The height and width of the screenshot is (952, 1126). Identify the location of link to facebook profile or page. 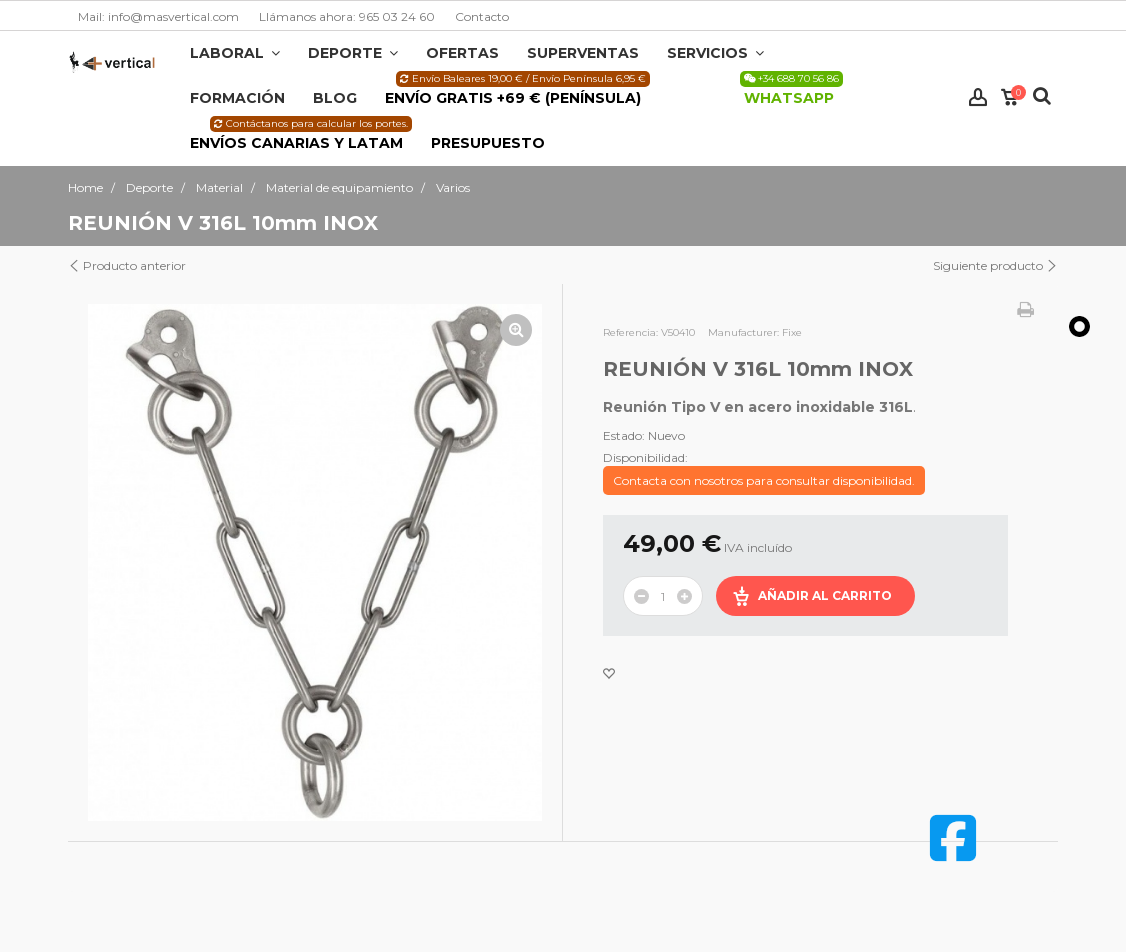
(953, 838).